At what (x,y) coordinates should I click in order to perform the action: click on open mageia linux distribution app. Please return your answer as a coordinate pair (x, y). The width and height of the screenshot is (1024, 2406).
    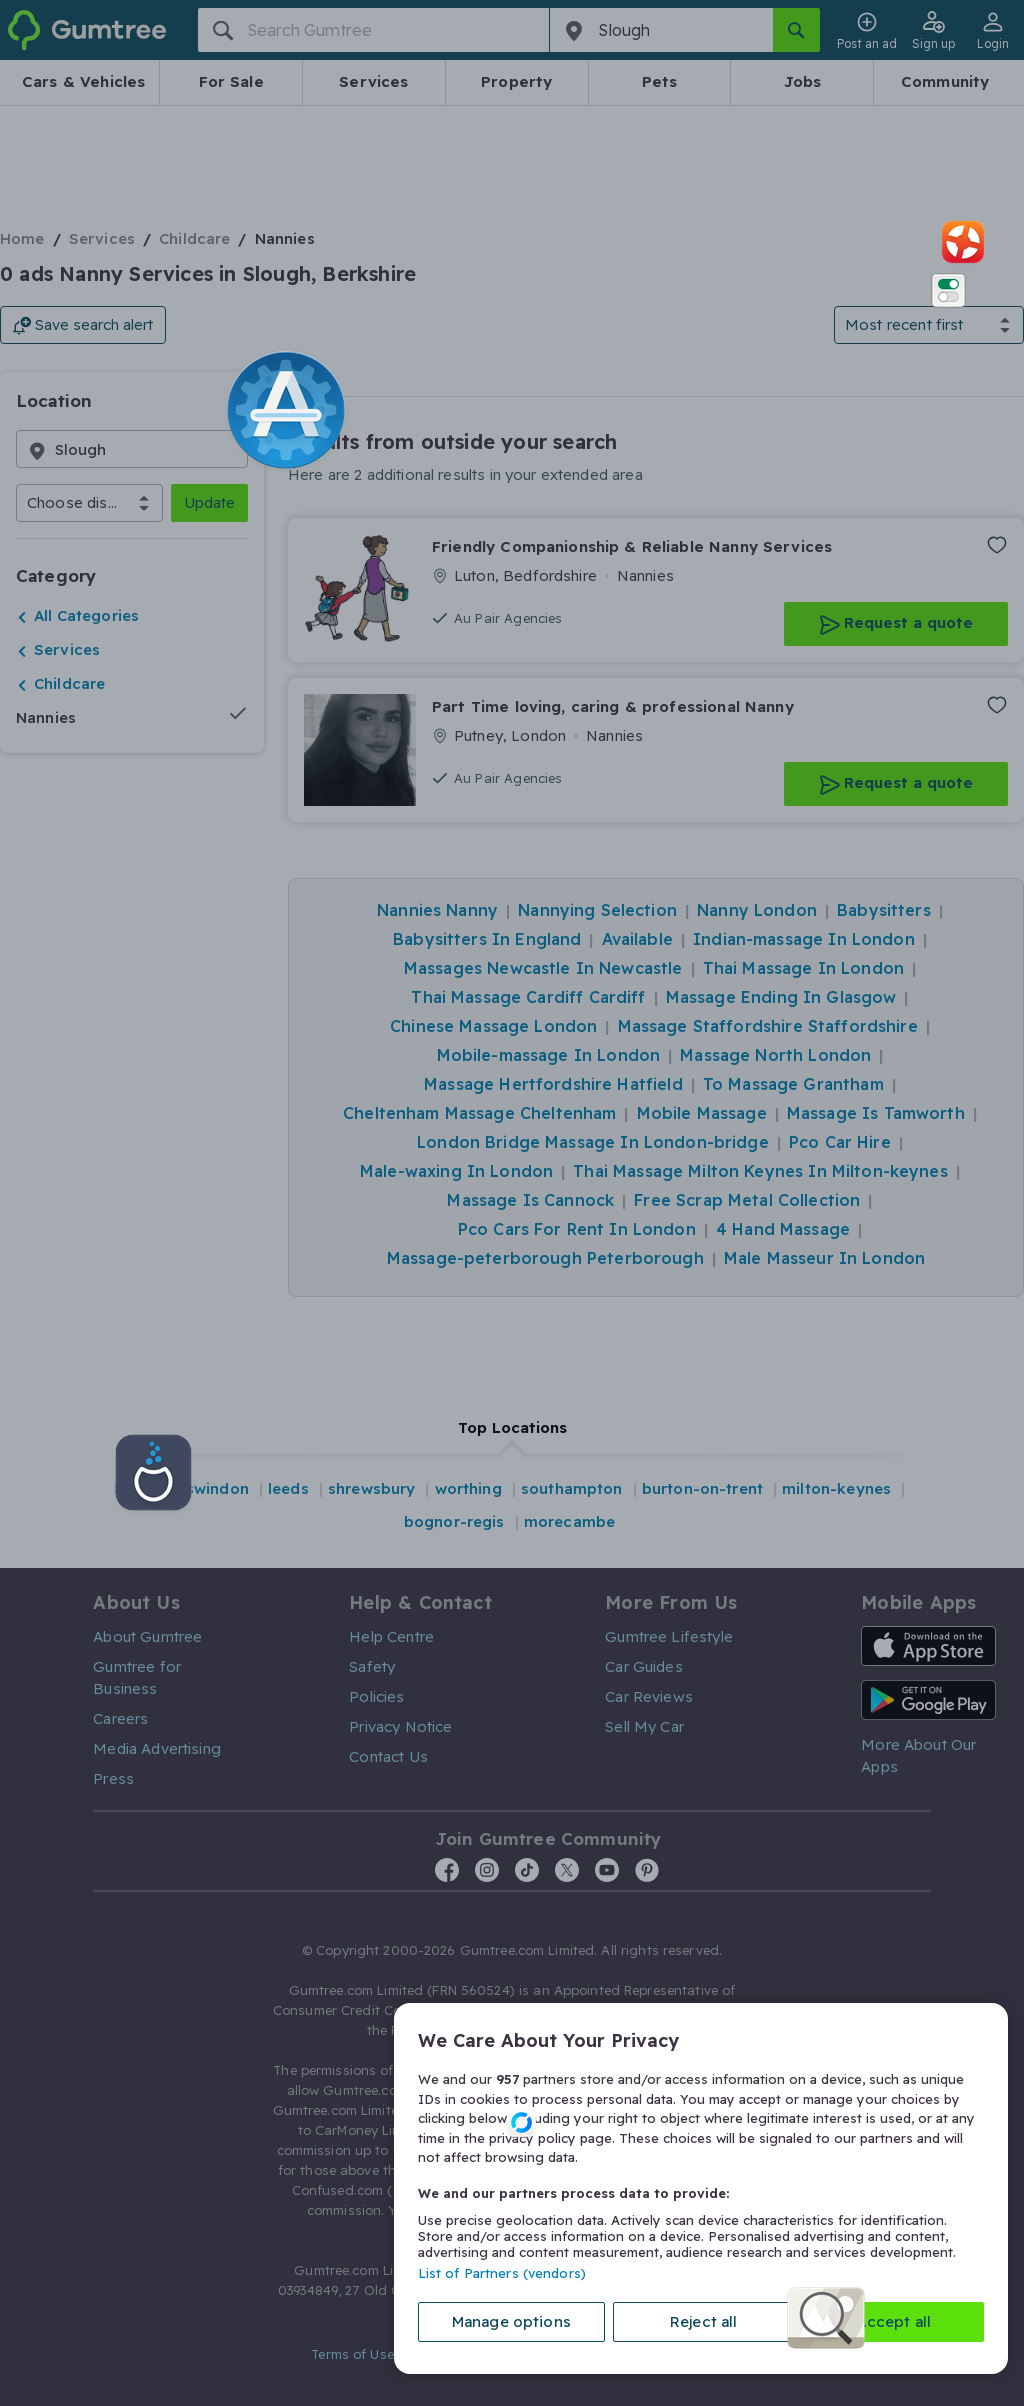
    Looking at the image, I should click on (153, 1472).